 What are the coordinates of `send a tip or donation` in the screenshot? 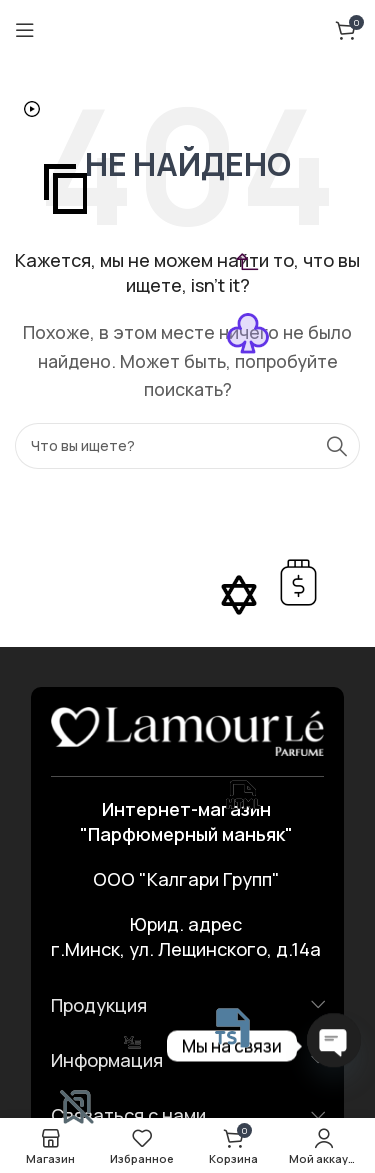 It's located at (298, 582).